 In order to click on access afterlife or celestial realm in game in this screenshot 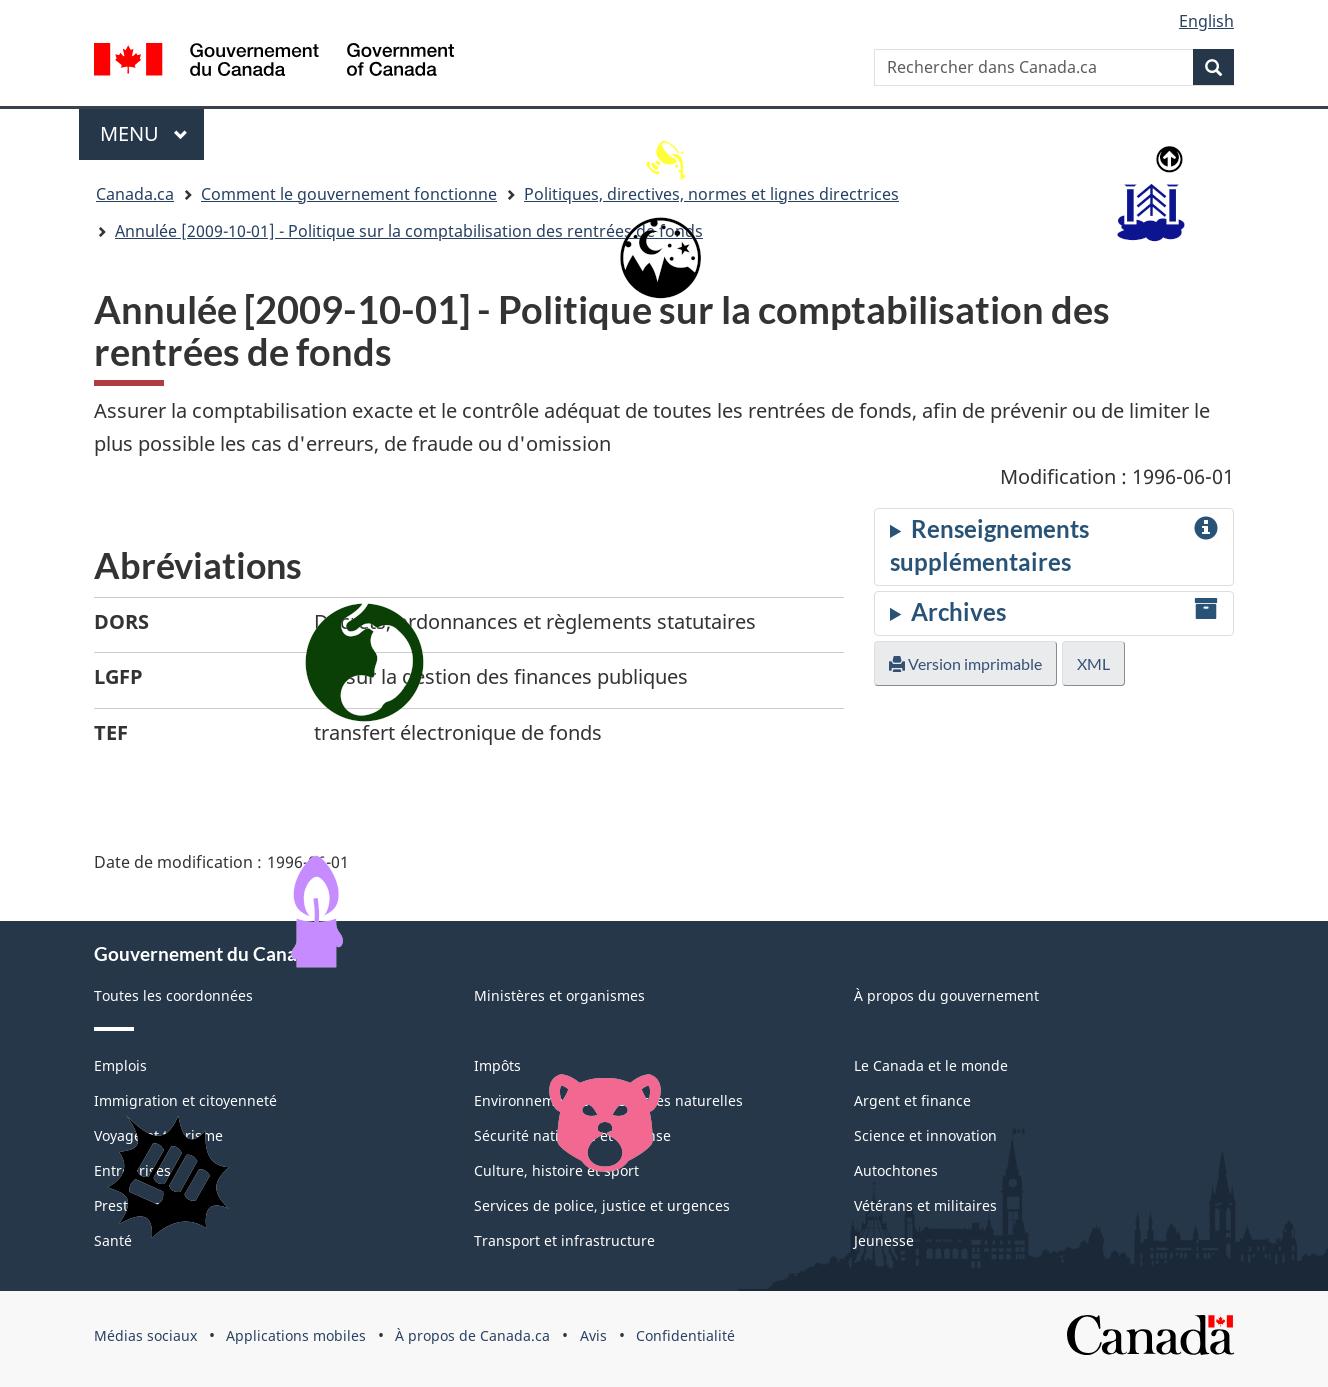, I will do `click(1151, 212)`.